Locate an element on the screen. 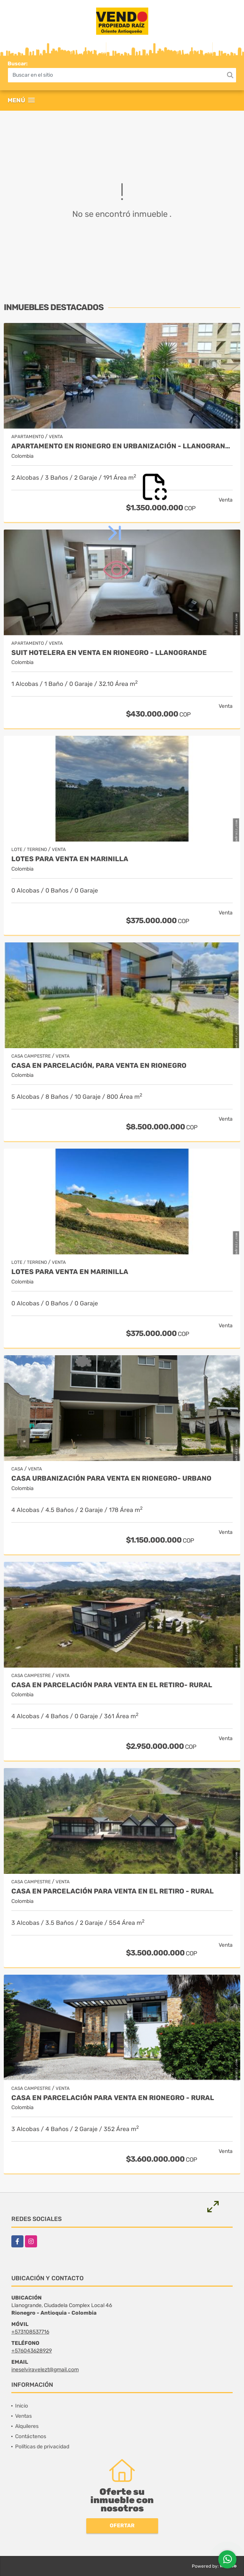 This screenshot has width=244, height=2576. view or preview content is located at coordinates (117, 570).